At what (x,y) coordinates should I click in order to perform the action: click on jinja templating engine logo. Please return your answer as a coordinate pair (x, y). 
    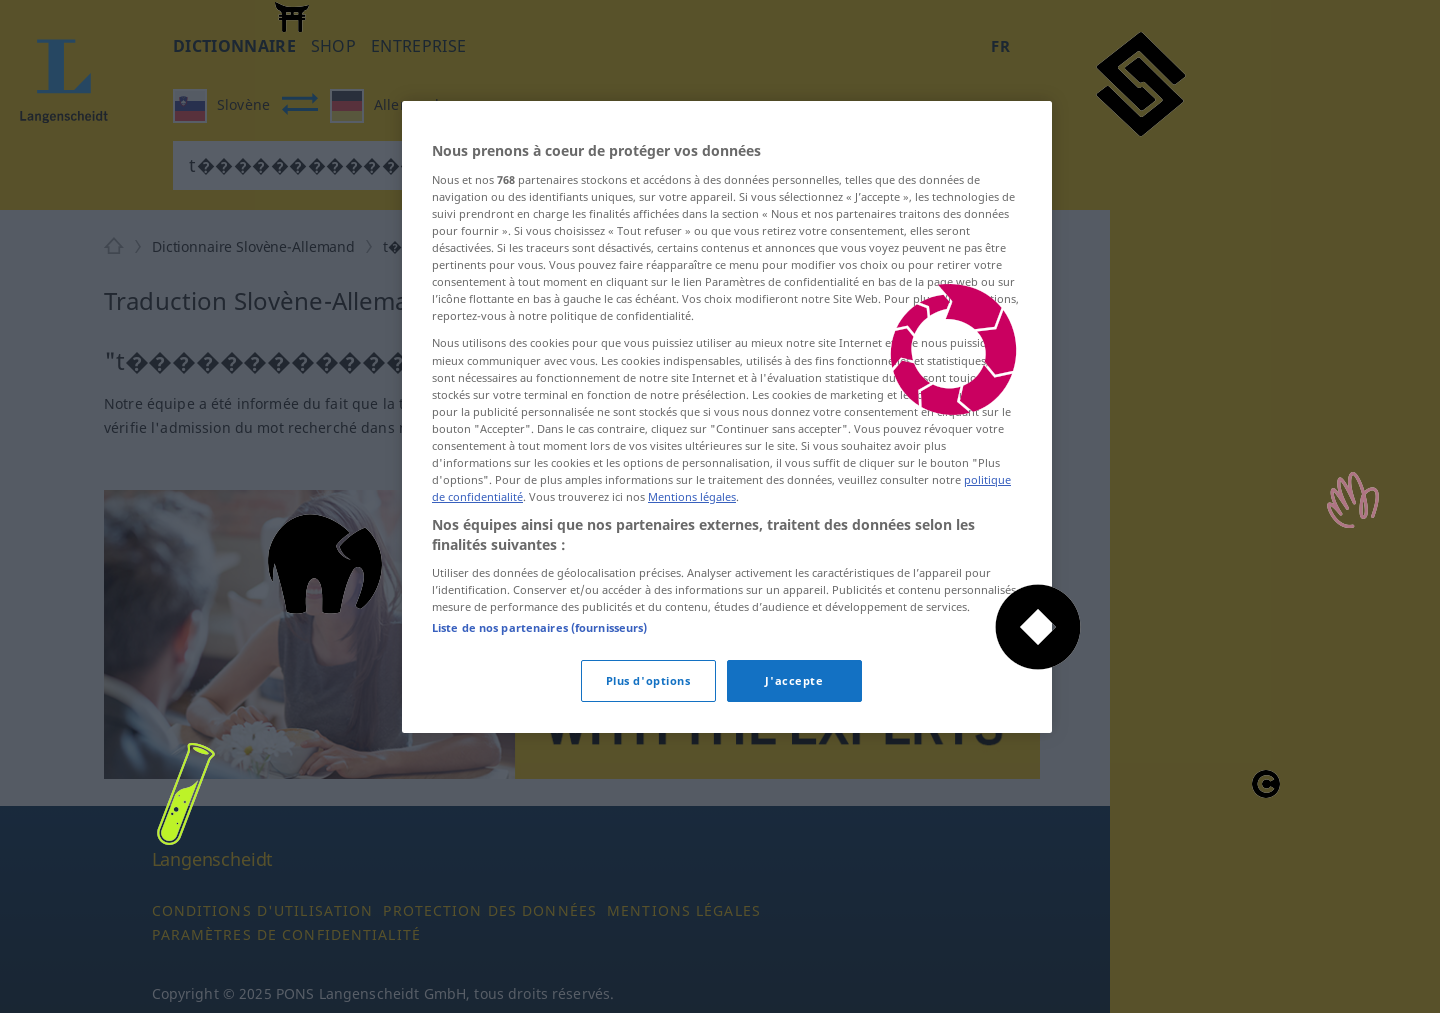
    Looking at the image, I should click on (292, 17).